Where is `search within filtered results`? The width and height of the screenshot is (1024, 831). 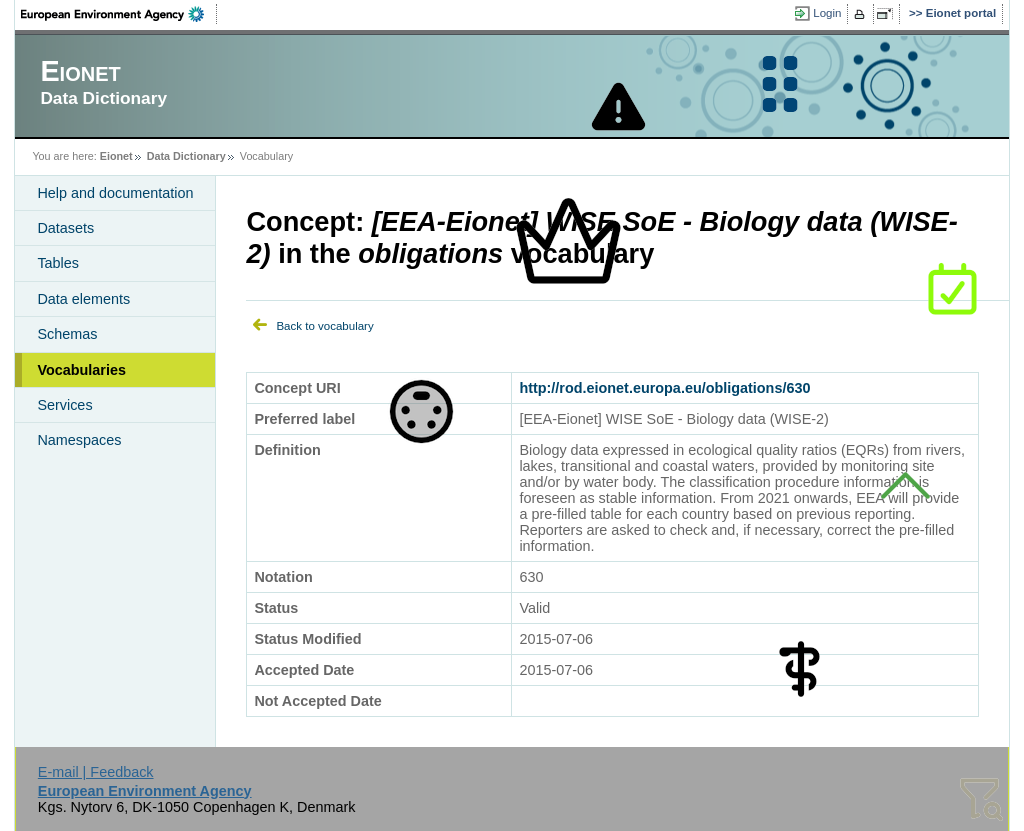 search within filtered results is located at coordinates (979, 797).